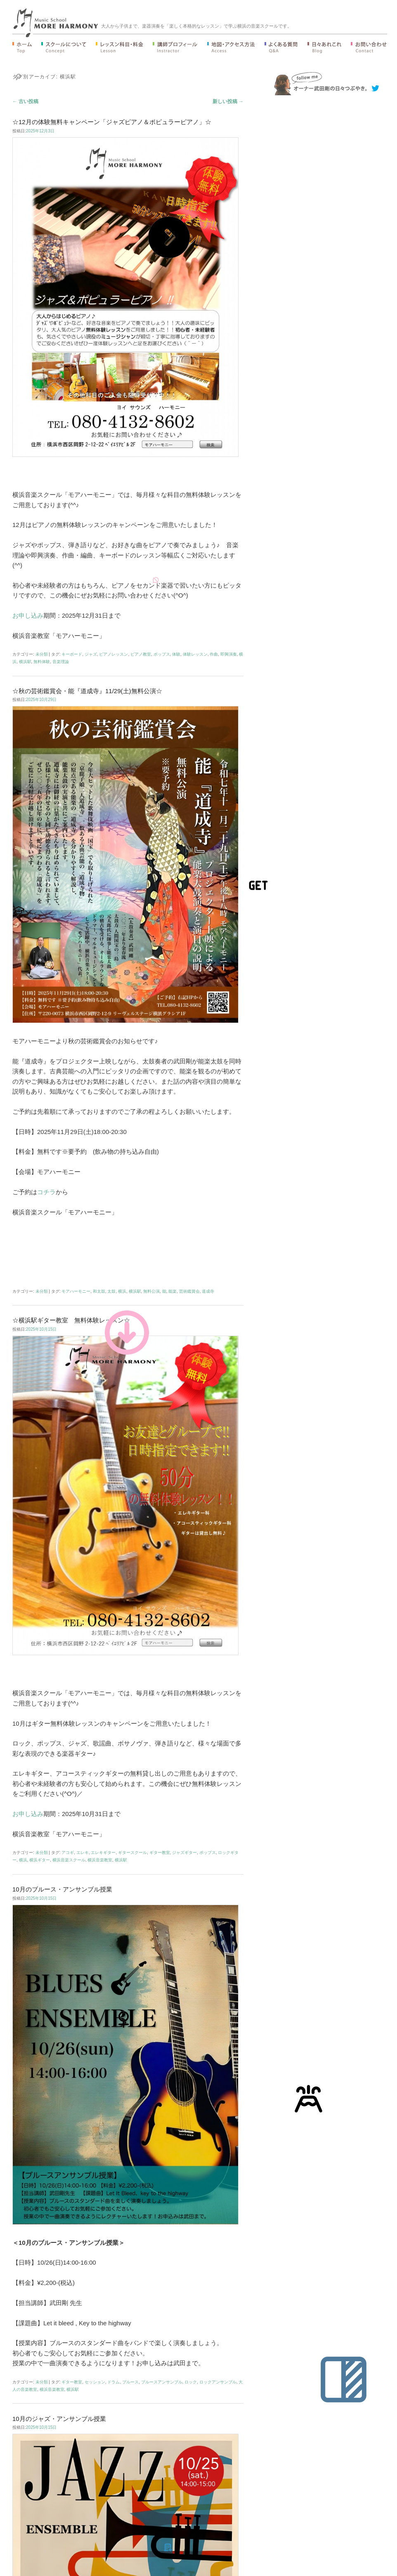  I want to click on go to next item or page, so click(169, 237).